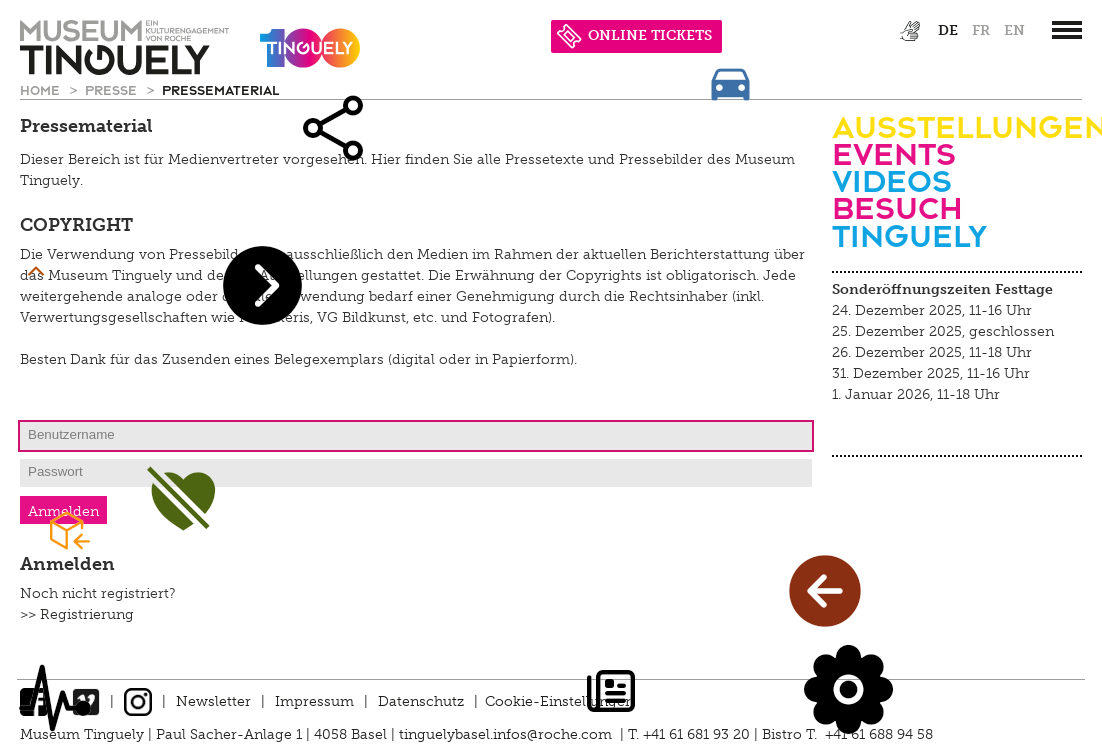 This screenshot has height=753, width=1102. Describe the element at coordinates (70, 531) in the screenshot. I see `view package dependencies` at that location.